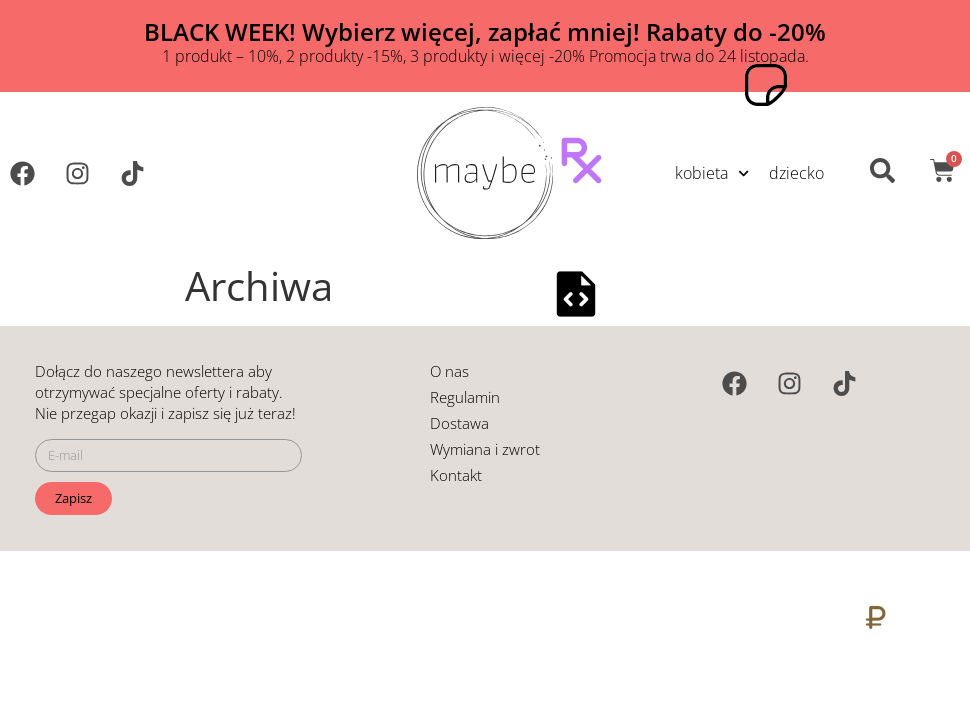  I want to click on view source code file, so click(576, 294).